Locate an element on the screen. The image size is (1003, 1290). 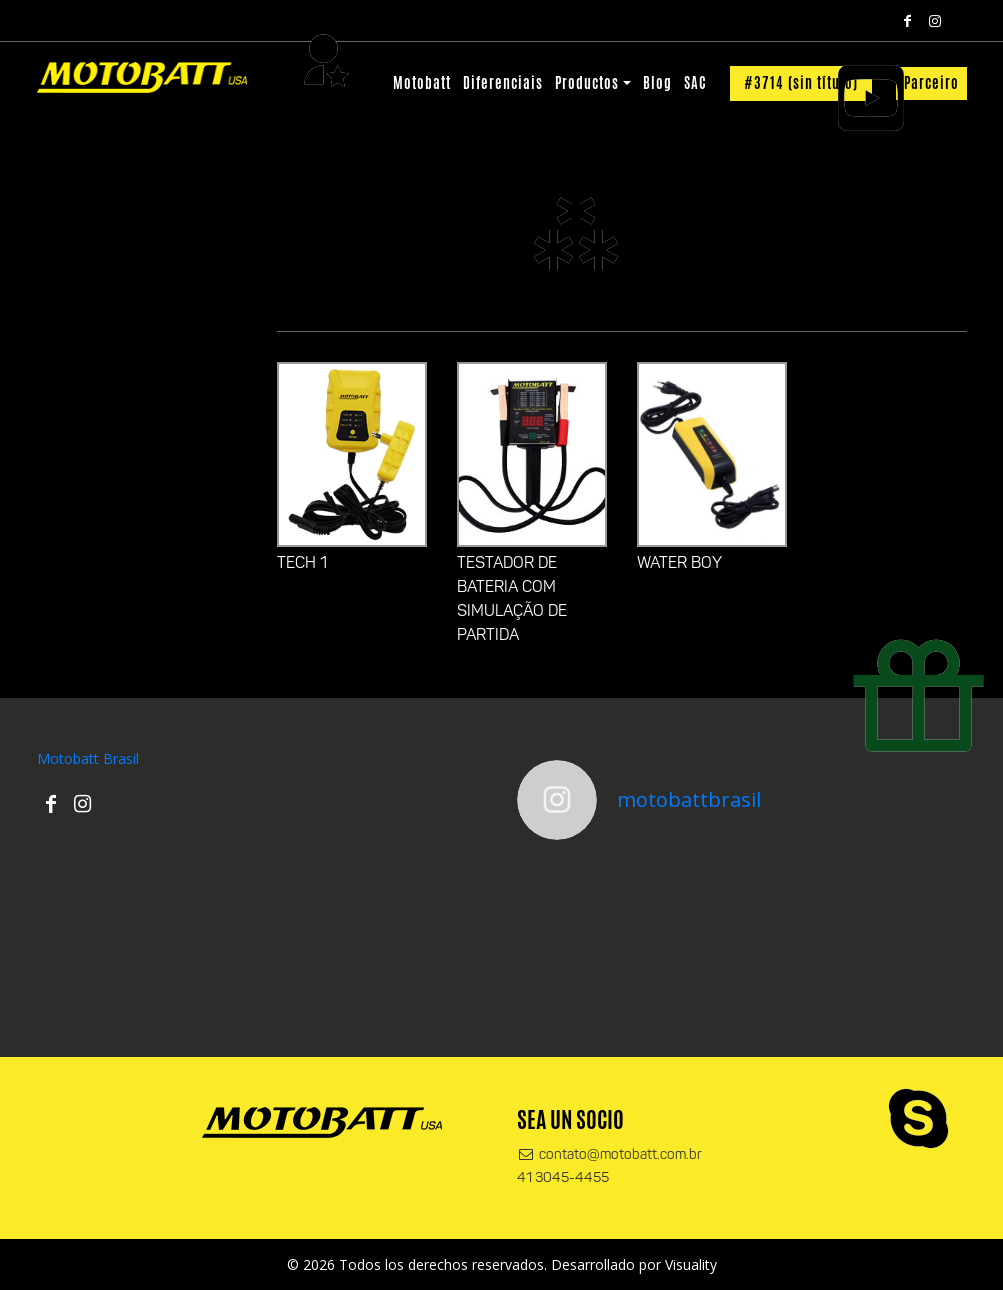
view favorite or starred user is located at coordinates (323, 60).